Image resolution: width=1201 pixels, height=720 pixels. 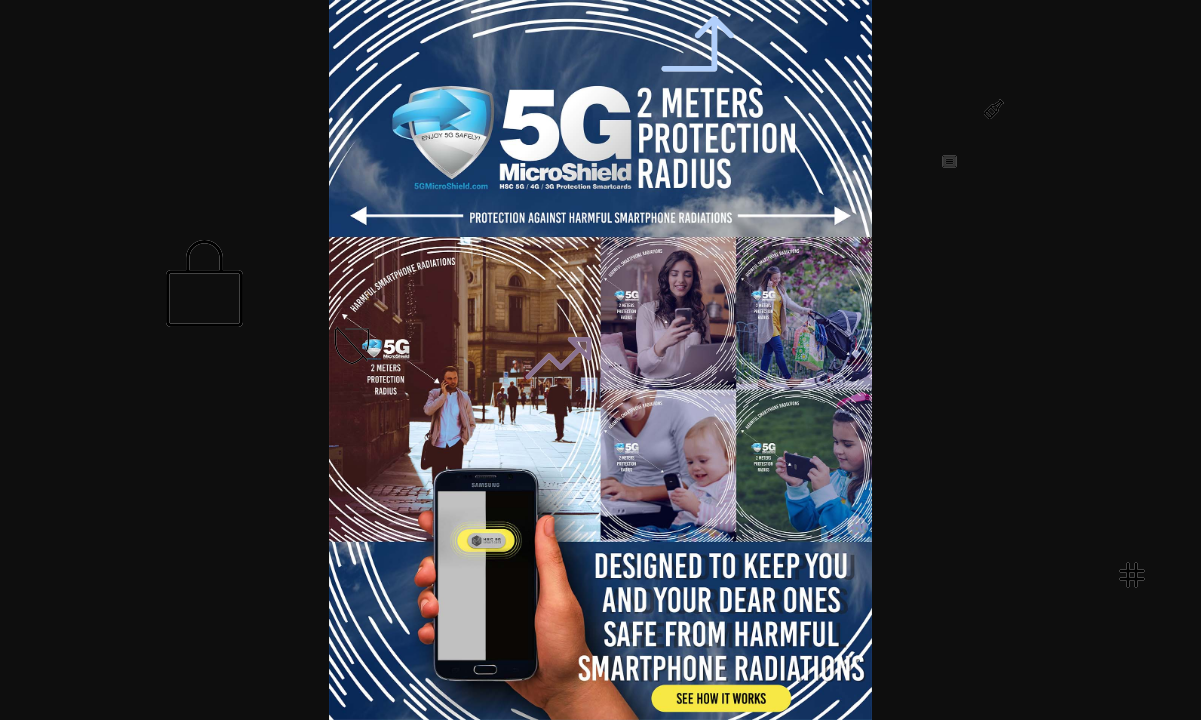 I want to click on turn right then continue forward, so click(x=700, y=46).